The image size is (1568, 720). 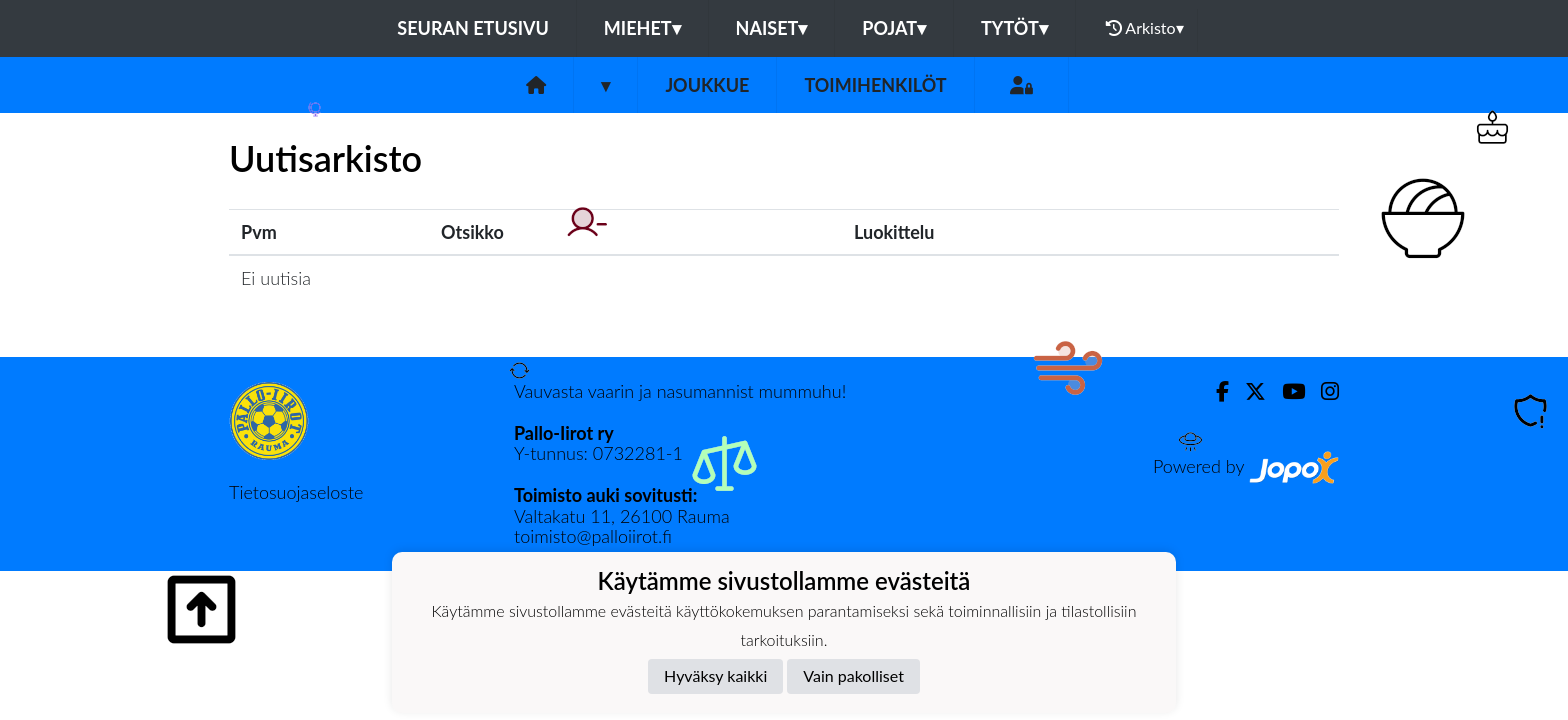 I want to click on view current wind conditions, so click(x=1068, y=368).